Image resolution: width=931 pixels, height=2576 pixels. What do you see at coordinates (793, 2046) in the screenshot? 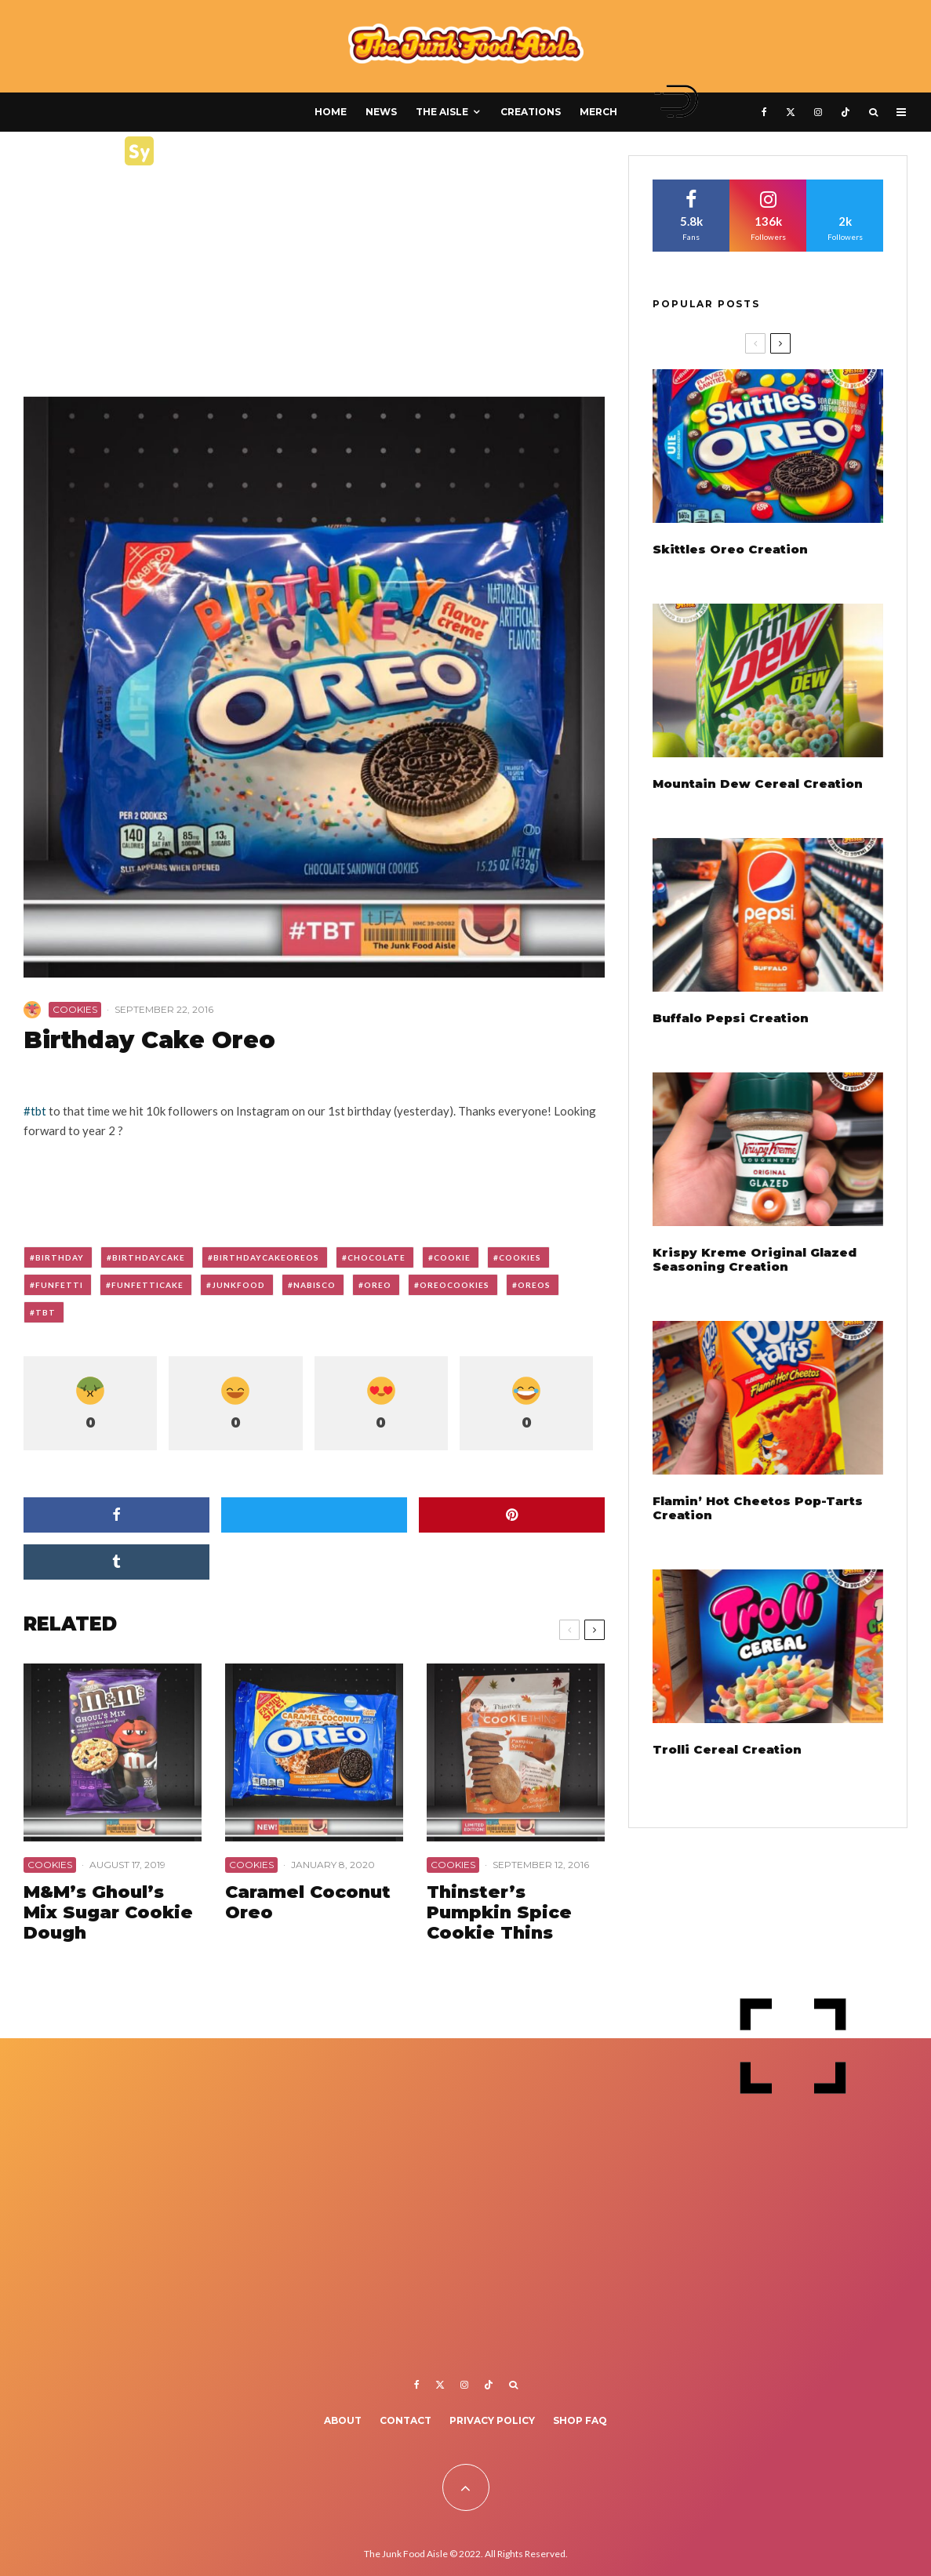
I see `enter fullscreen mode` at bounding box center [793, 2046].